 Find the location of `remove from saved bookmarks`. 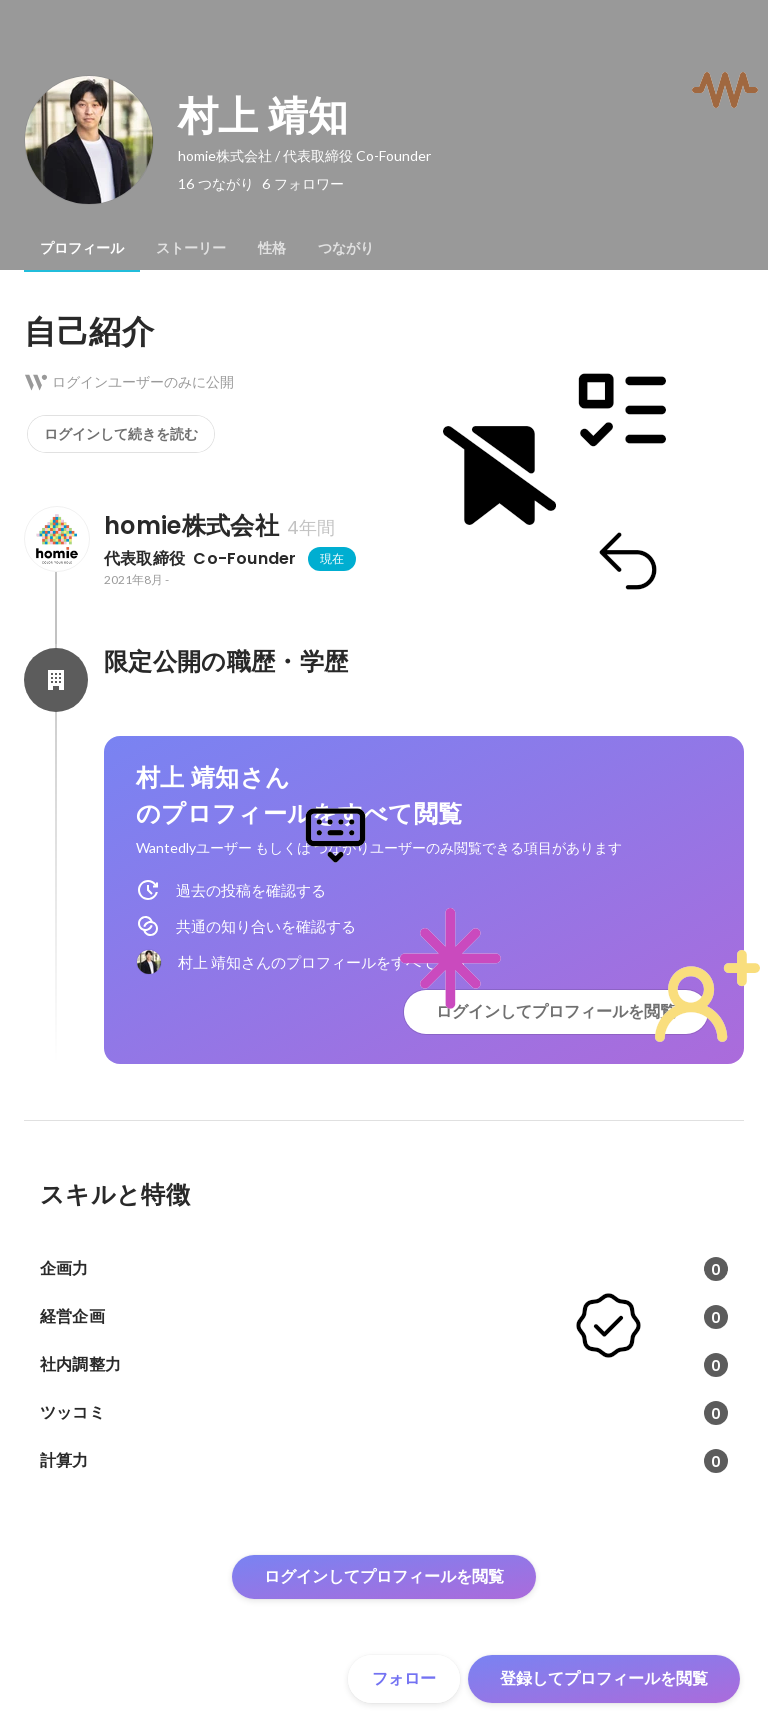

remove from saved bookmarks is located at coordinates (499, 475).